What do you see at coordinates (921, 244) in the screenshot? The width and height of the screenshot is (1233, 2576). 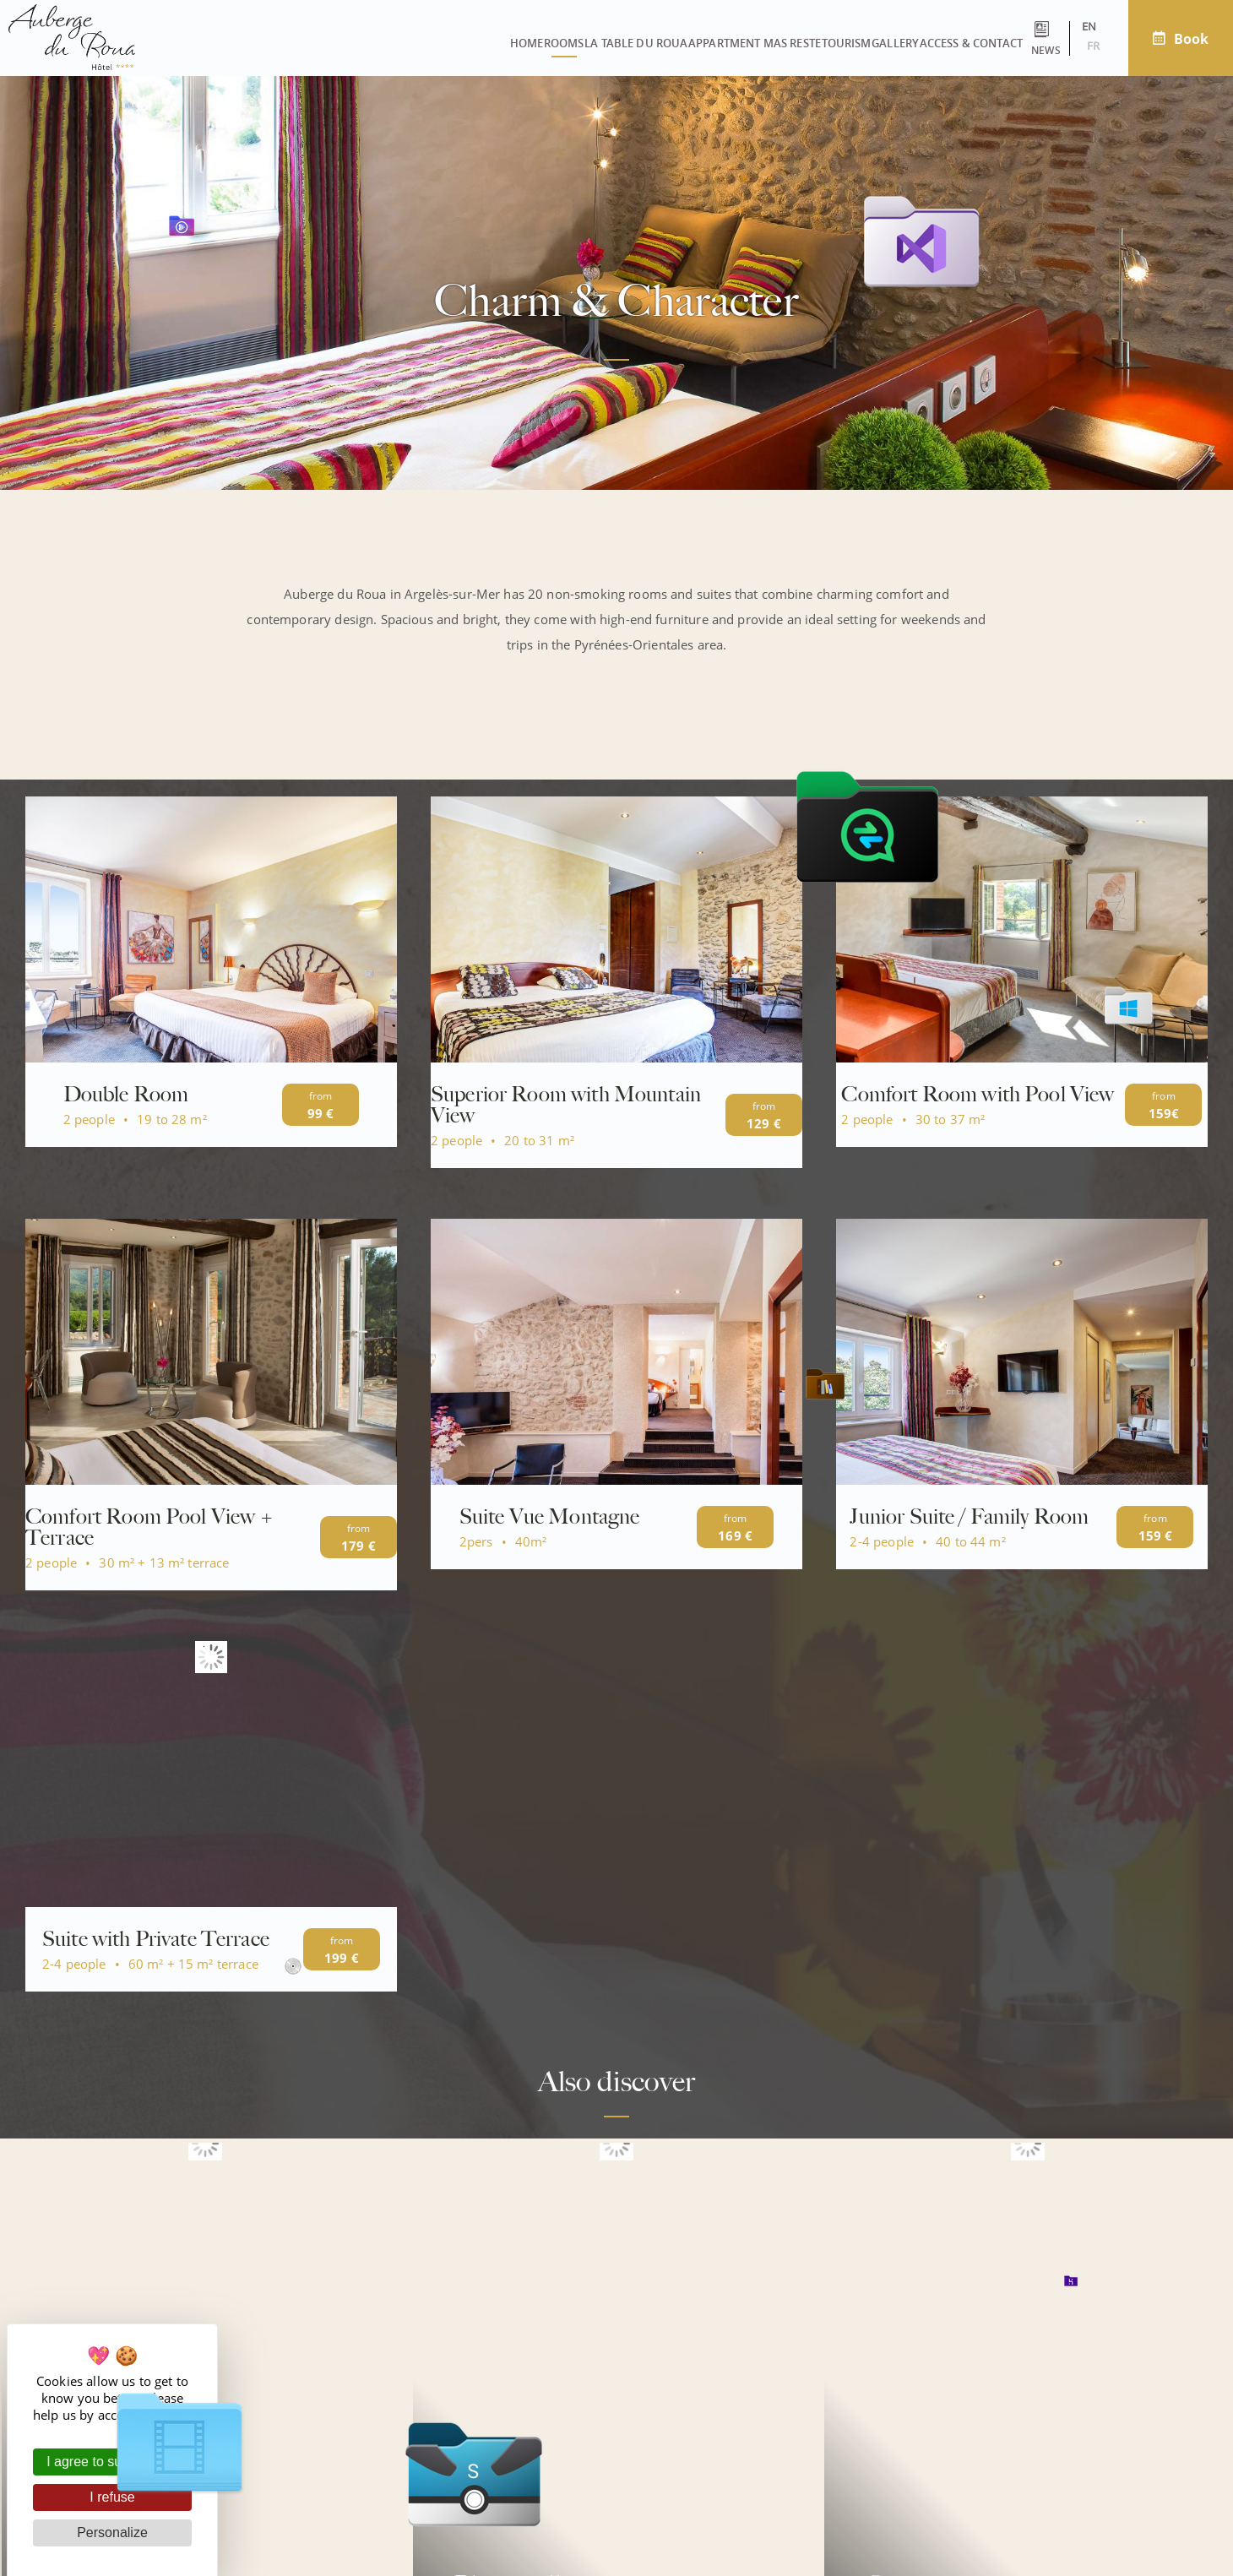 I see `open visual studio project files folder` at bounding box center [921, 244].